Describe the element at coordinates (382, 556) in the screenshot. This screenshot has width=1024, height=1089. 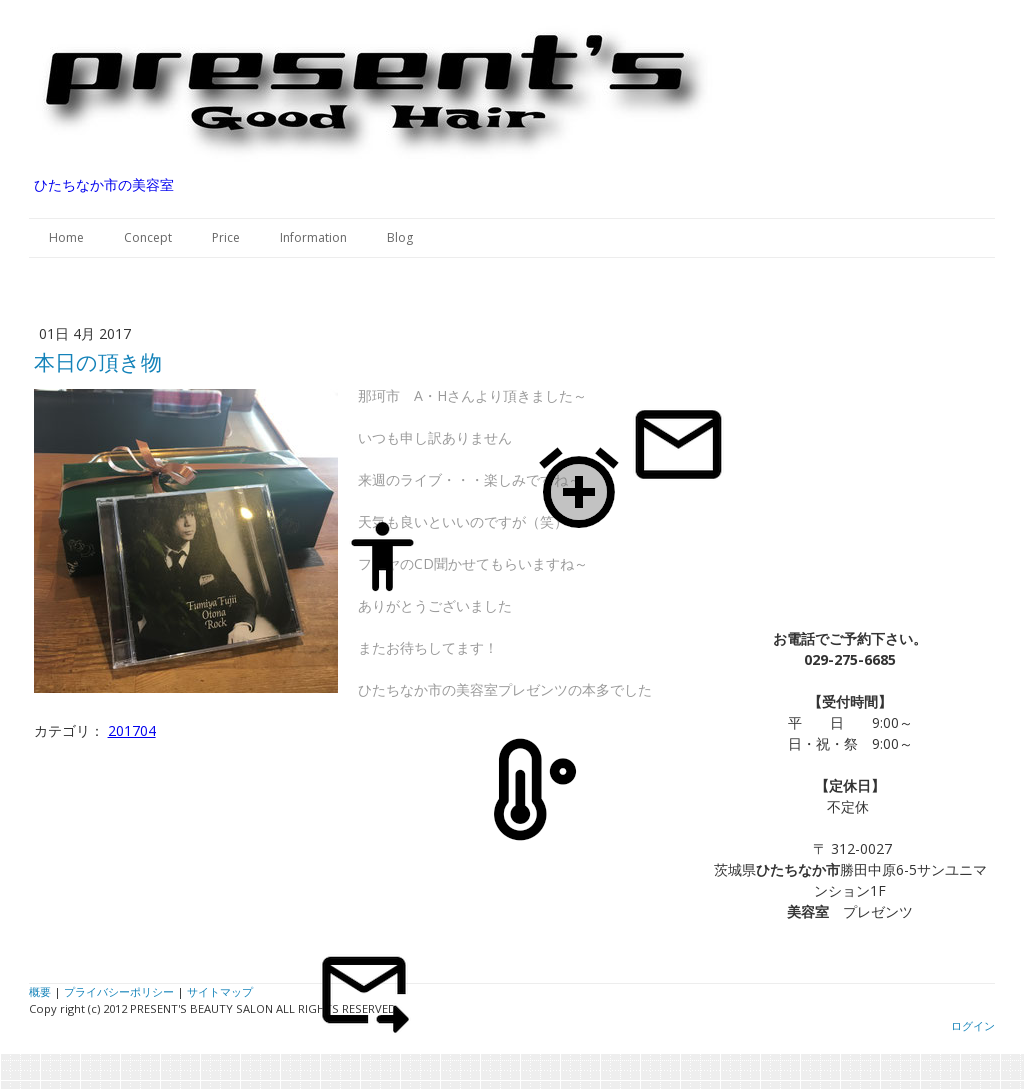
I see `access accessibility settings` at that location.